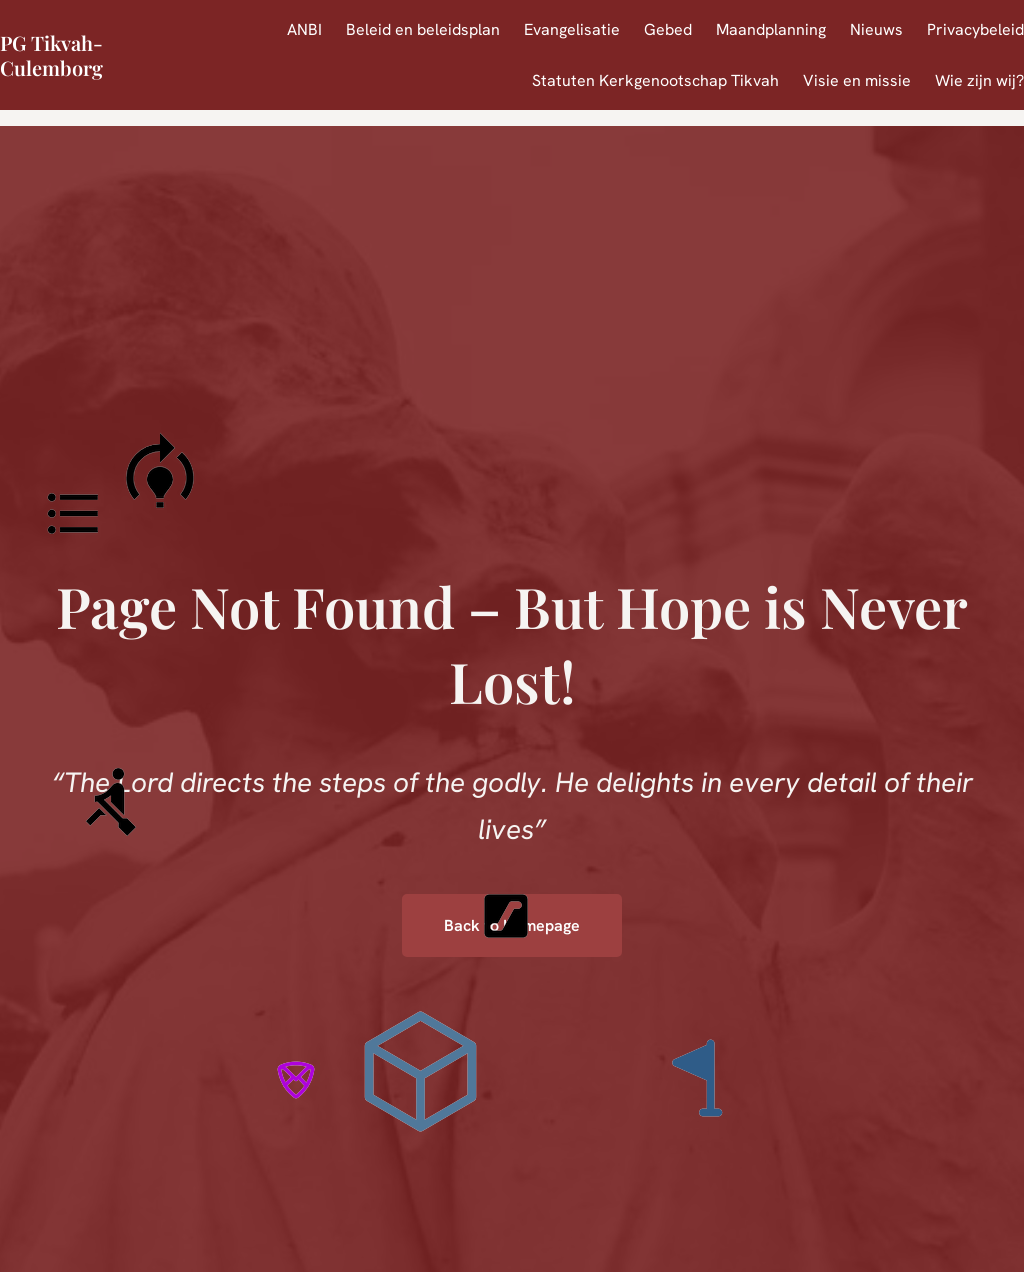 The height and width of the screenshot is (1272, 1024). What do you see at coordinates (703, 1078) in the screenshot?
I see `flag or mark an important item` at bounding box center [703, 1078].